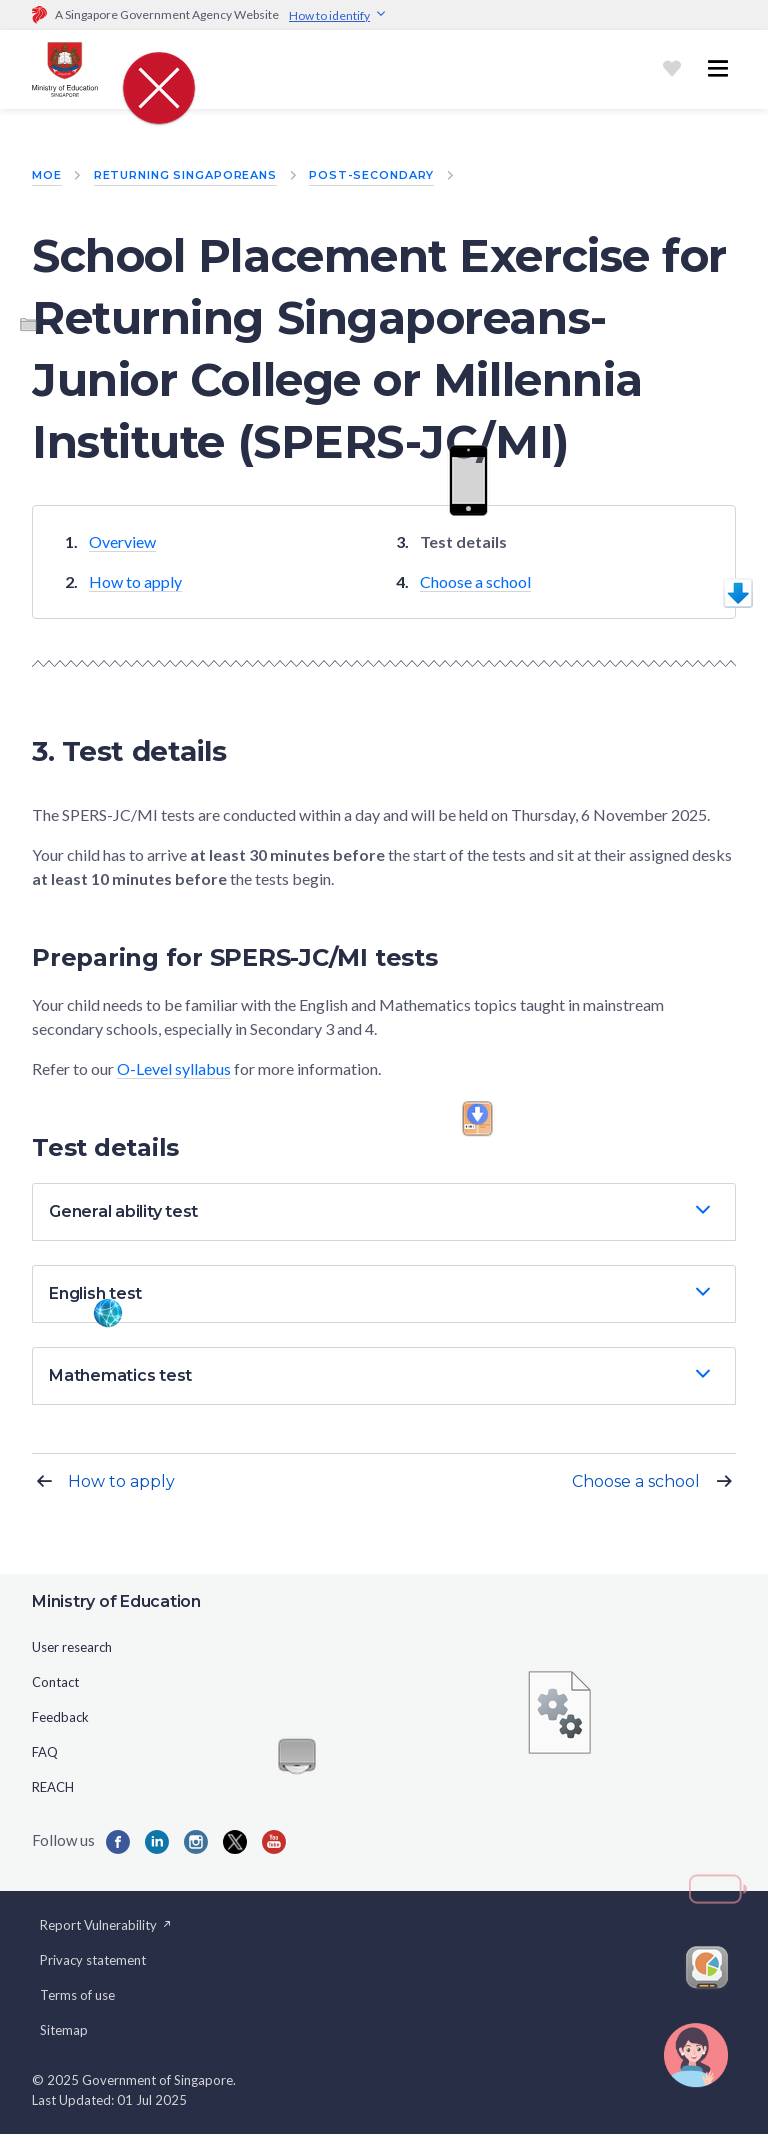  Describe the element at coordinates (159, 88) in the screenshot. I see `indicates a sync error with a shared file or folder` at that location.